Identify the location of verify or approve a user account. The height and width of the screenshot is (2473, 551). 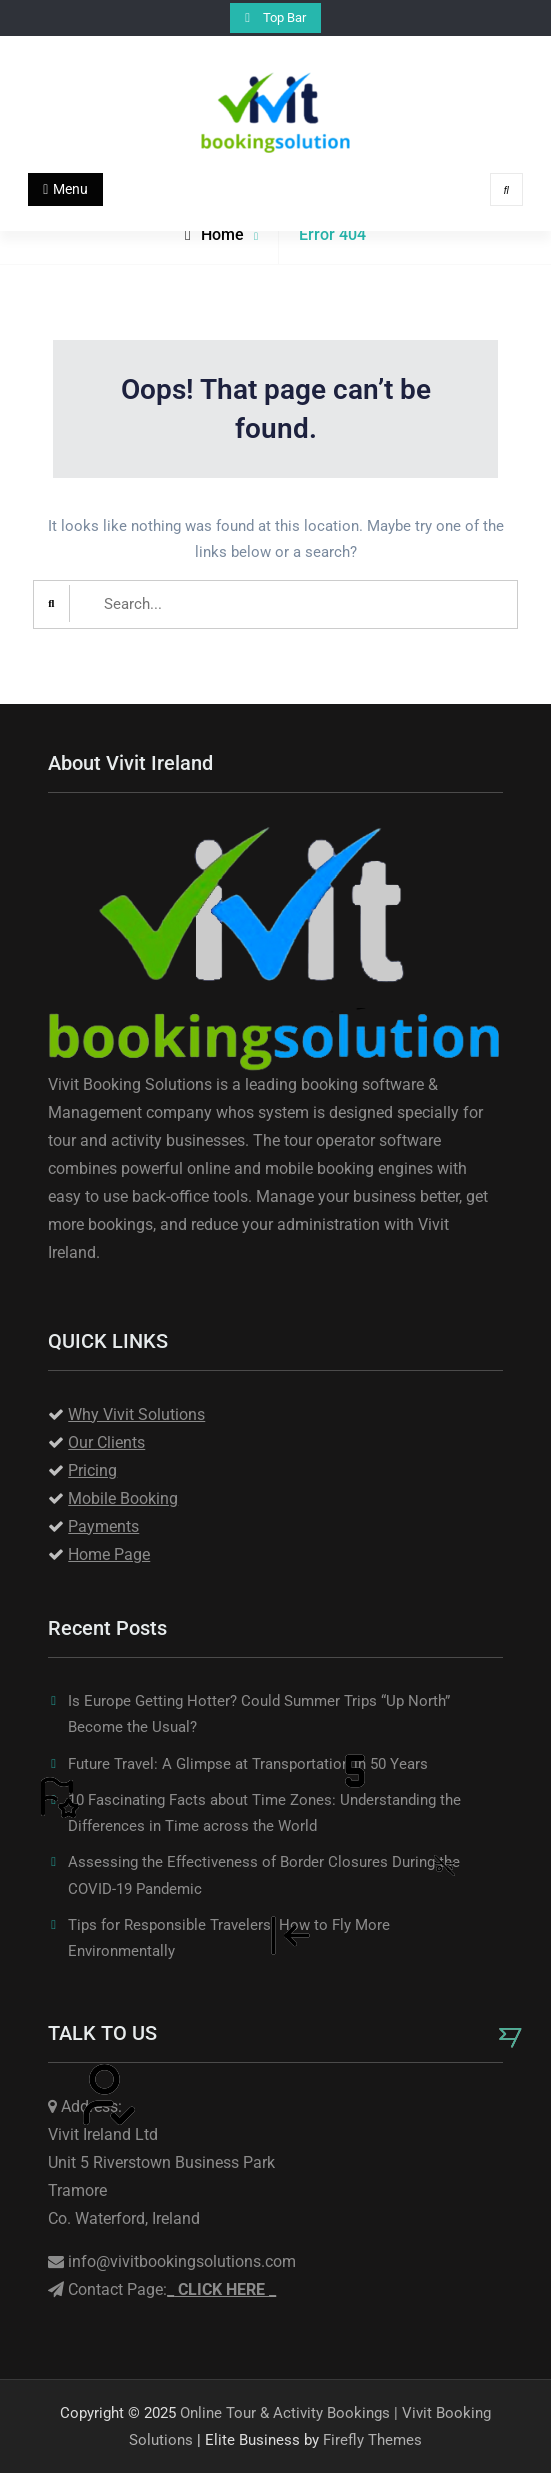
(104, 2094).